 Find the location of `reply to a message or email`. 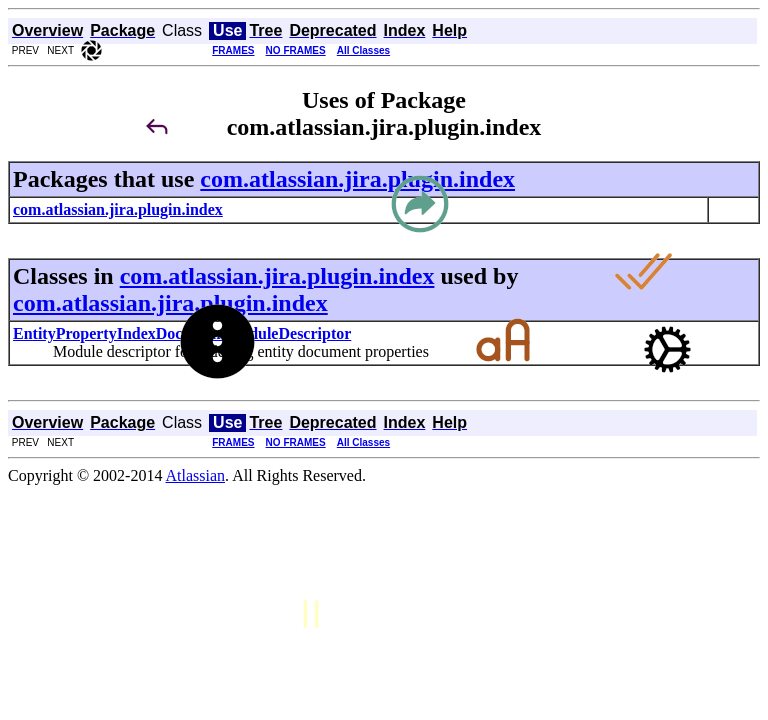

reply to a message or email is located at coordinates (157, 126).